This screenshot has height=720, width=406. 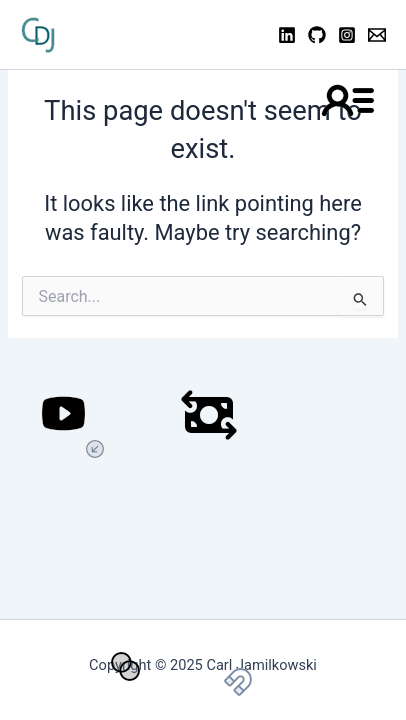 What do you see at coordinates (125, 666) in the screenshot?
I see `merge or combine selected objects` at bounding box center [125, 666].